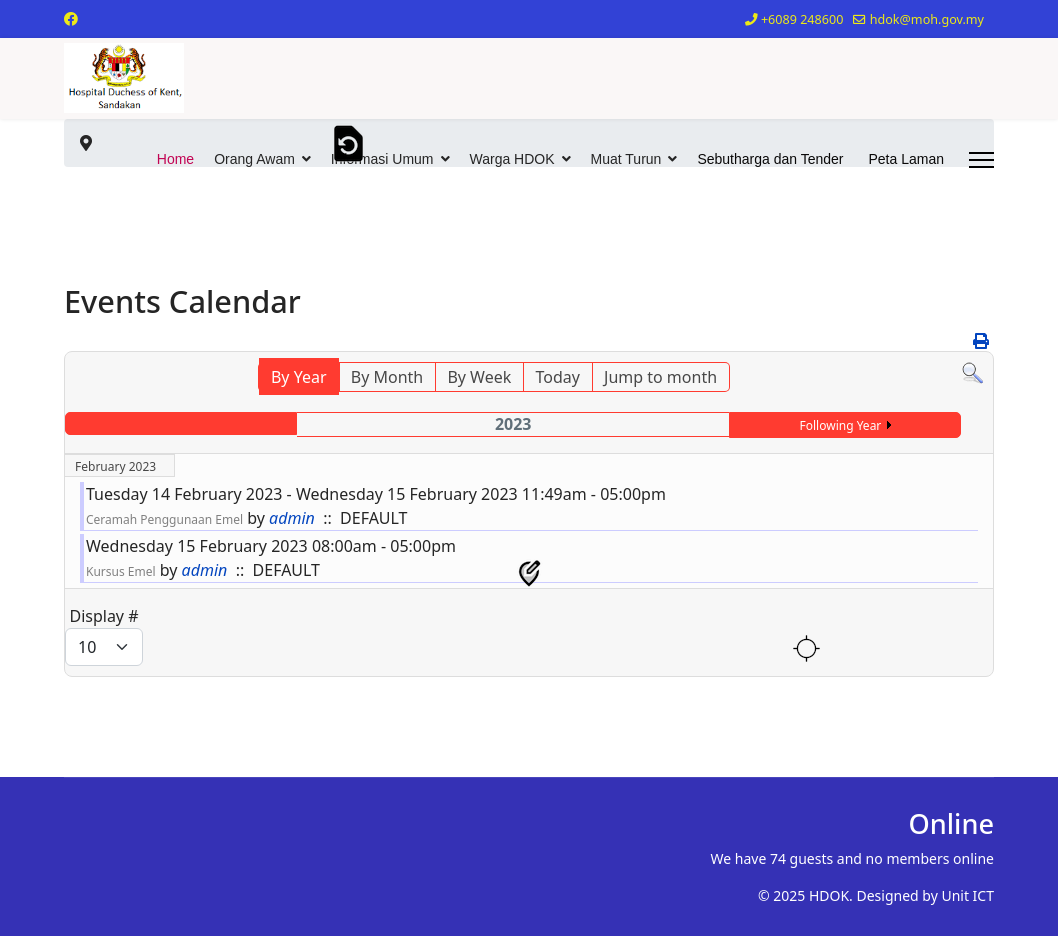  What do you see at coordinates (806, 648) in the screenshot?
I see `access current GPS location` at bounding box center [806, 648].